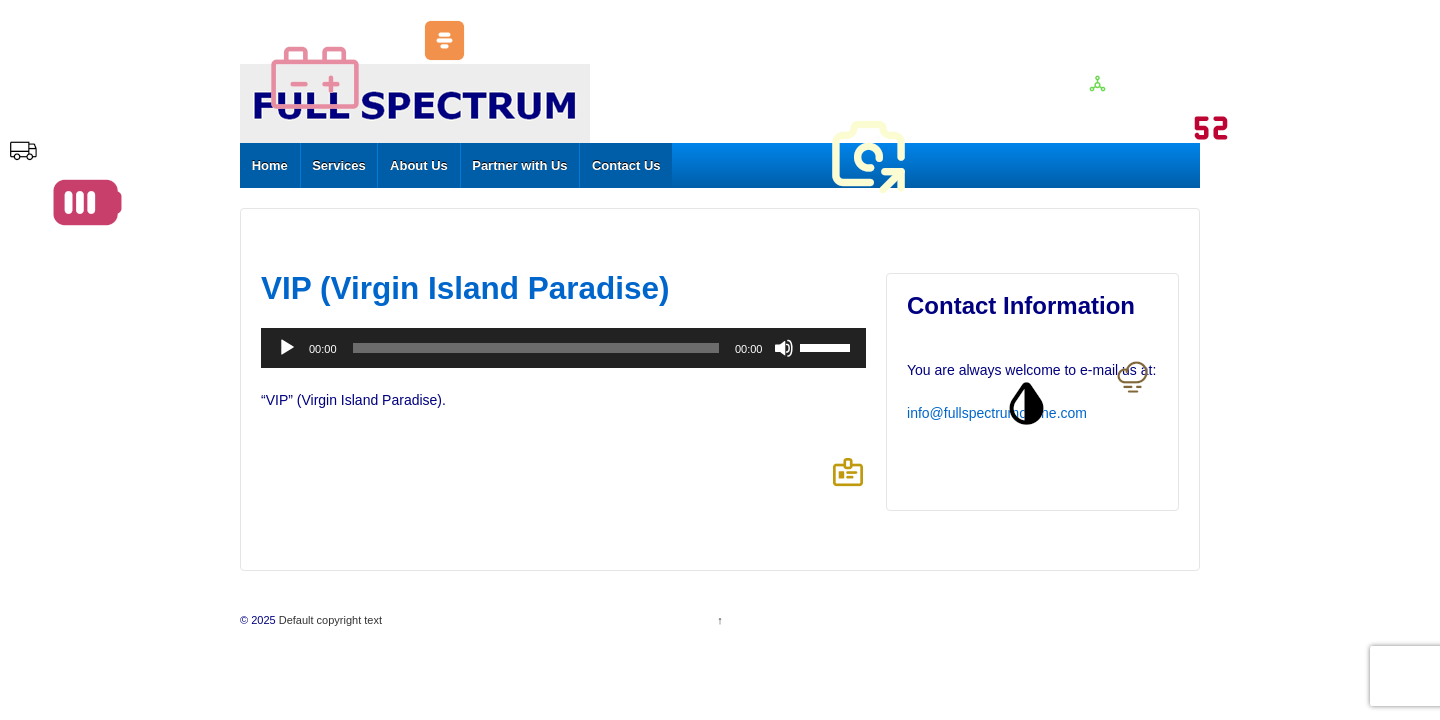  What do you see at coordinates (22, 149) in the screenshot?
I see `track your delivery status` at bounding box center [22, 149].